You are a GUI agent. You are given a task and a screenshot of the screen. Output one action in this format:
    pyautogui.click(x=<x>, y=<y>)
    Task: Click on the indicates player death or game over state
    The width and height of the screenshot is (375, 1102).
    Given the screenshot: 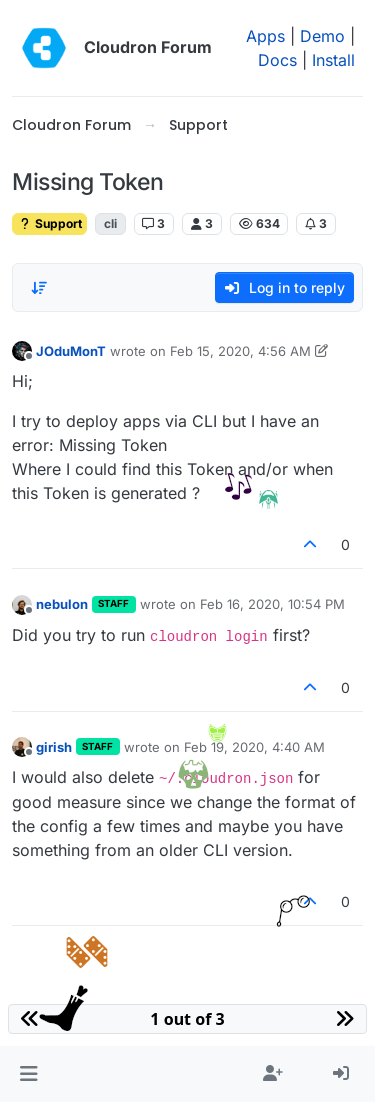 What is the action you would take?
    pyautogui.click(x=193, y=774)
    